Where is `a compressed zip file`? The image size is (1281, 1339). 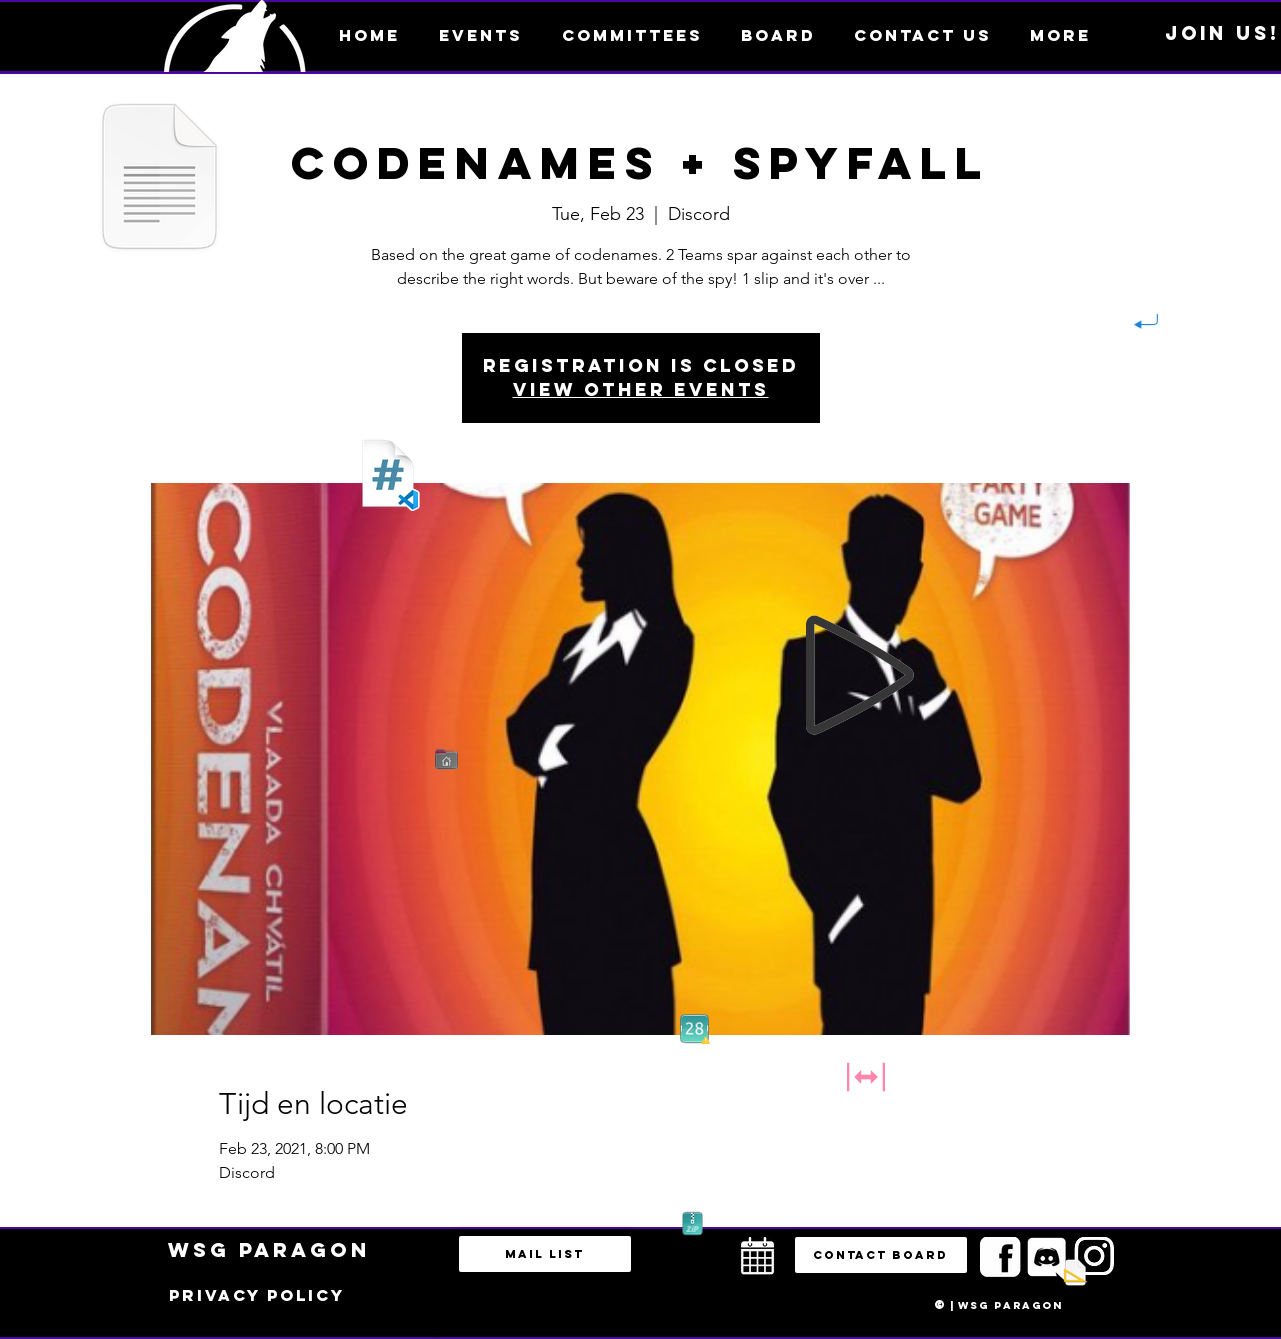 a compressed zip file is located at coordinates (692, 1223).